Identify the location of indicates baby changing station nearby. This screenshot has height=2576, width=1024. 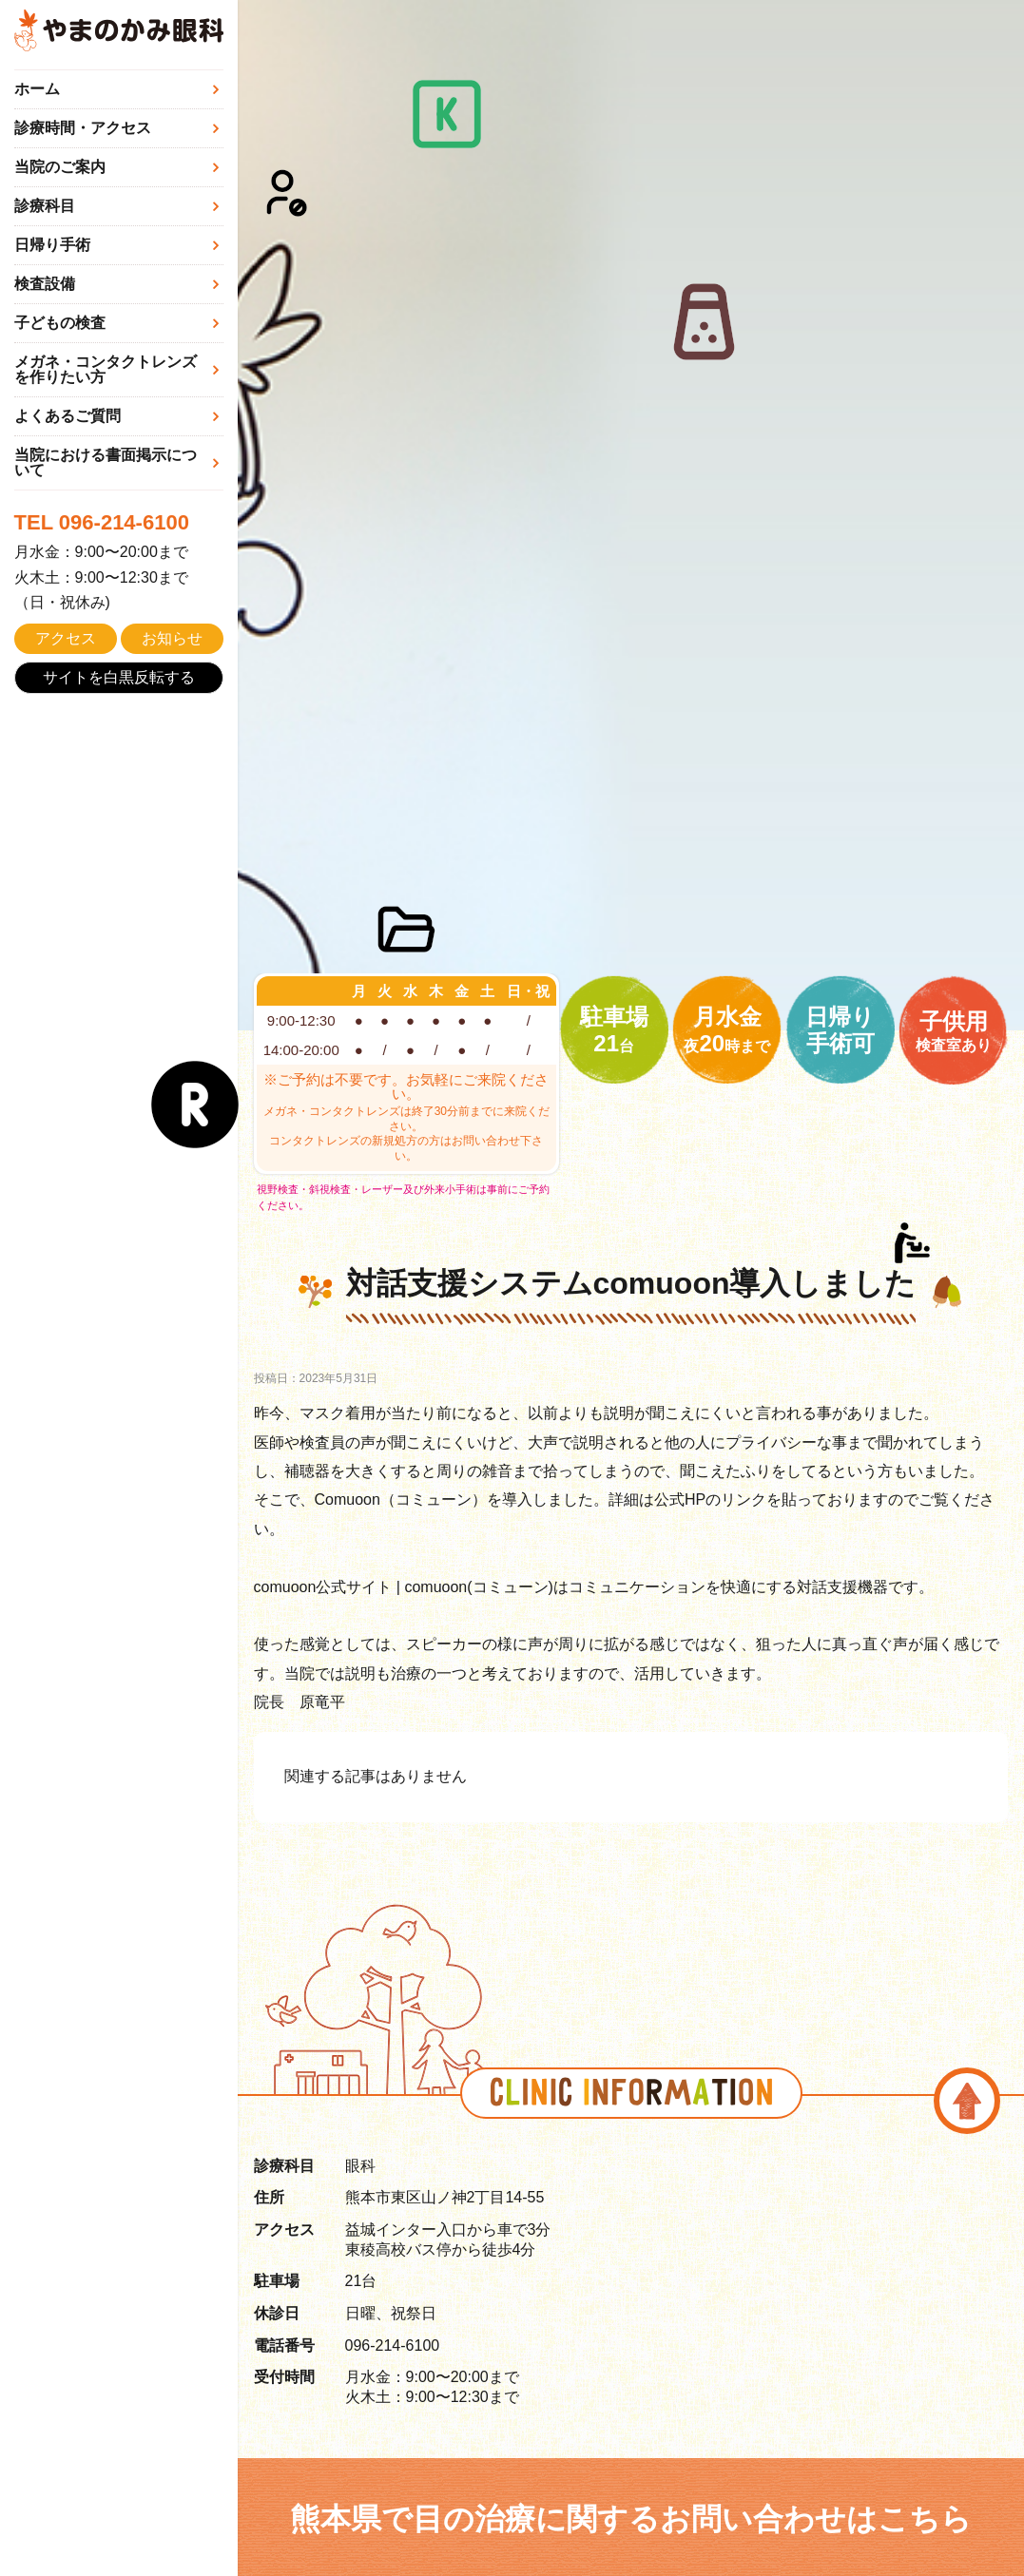
(912, 1243).